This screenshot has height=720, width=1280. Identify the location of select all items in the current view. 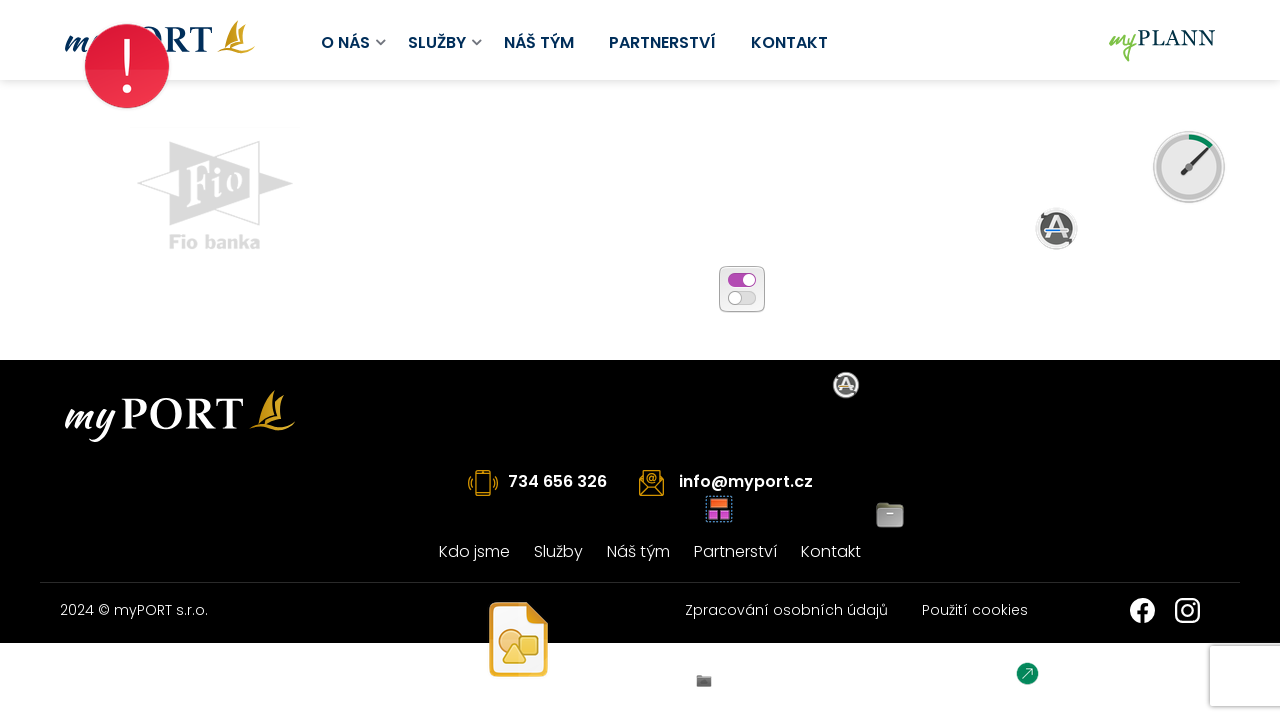
(719, 509).